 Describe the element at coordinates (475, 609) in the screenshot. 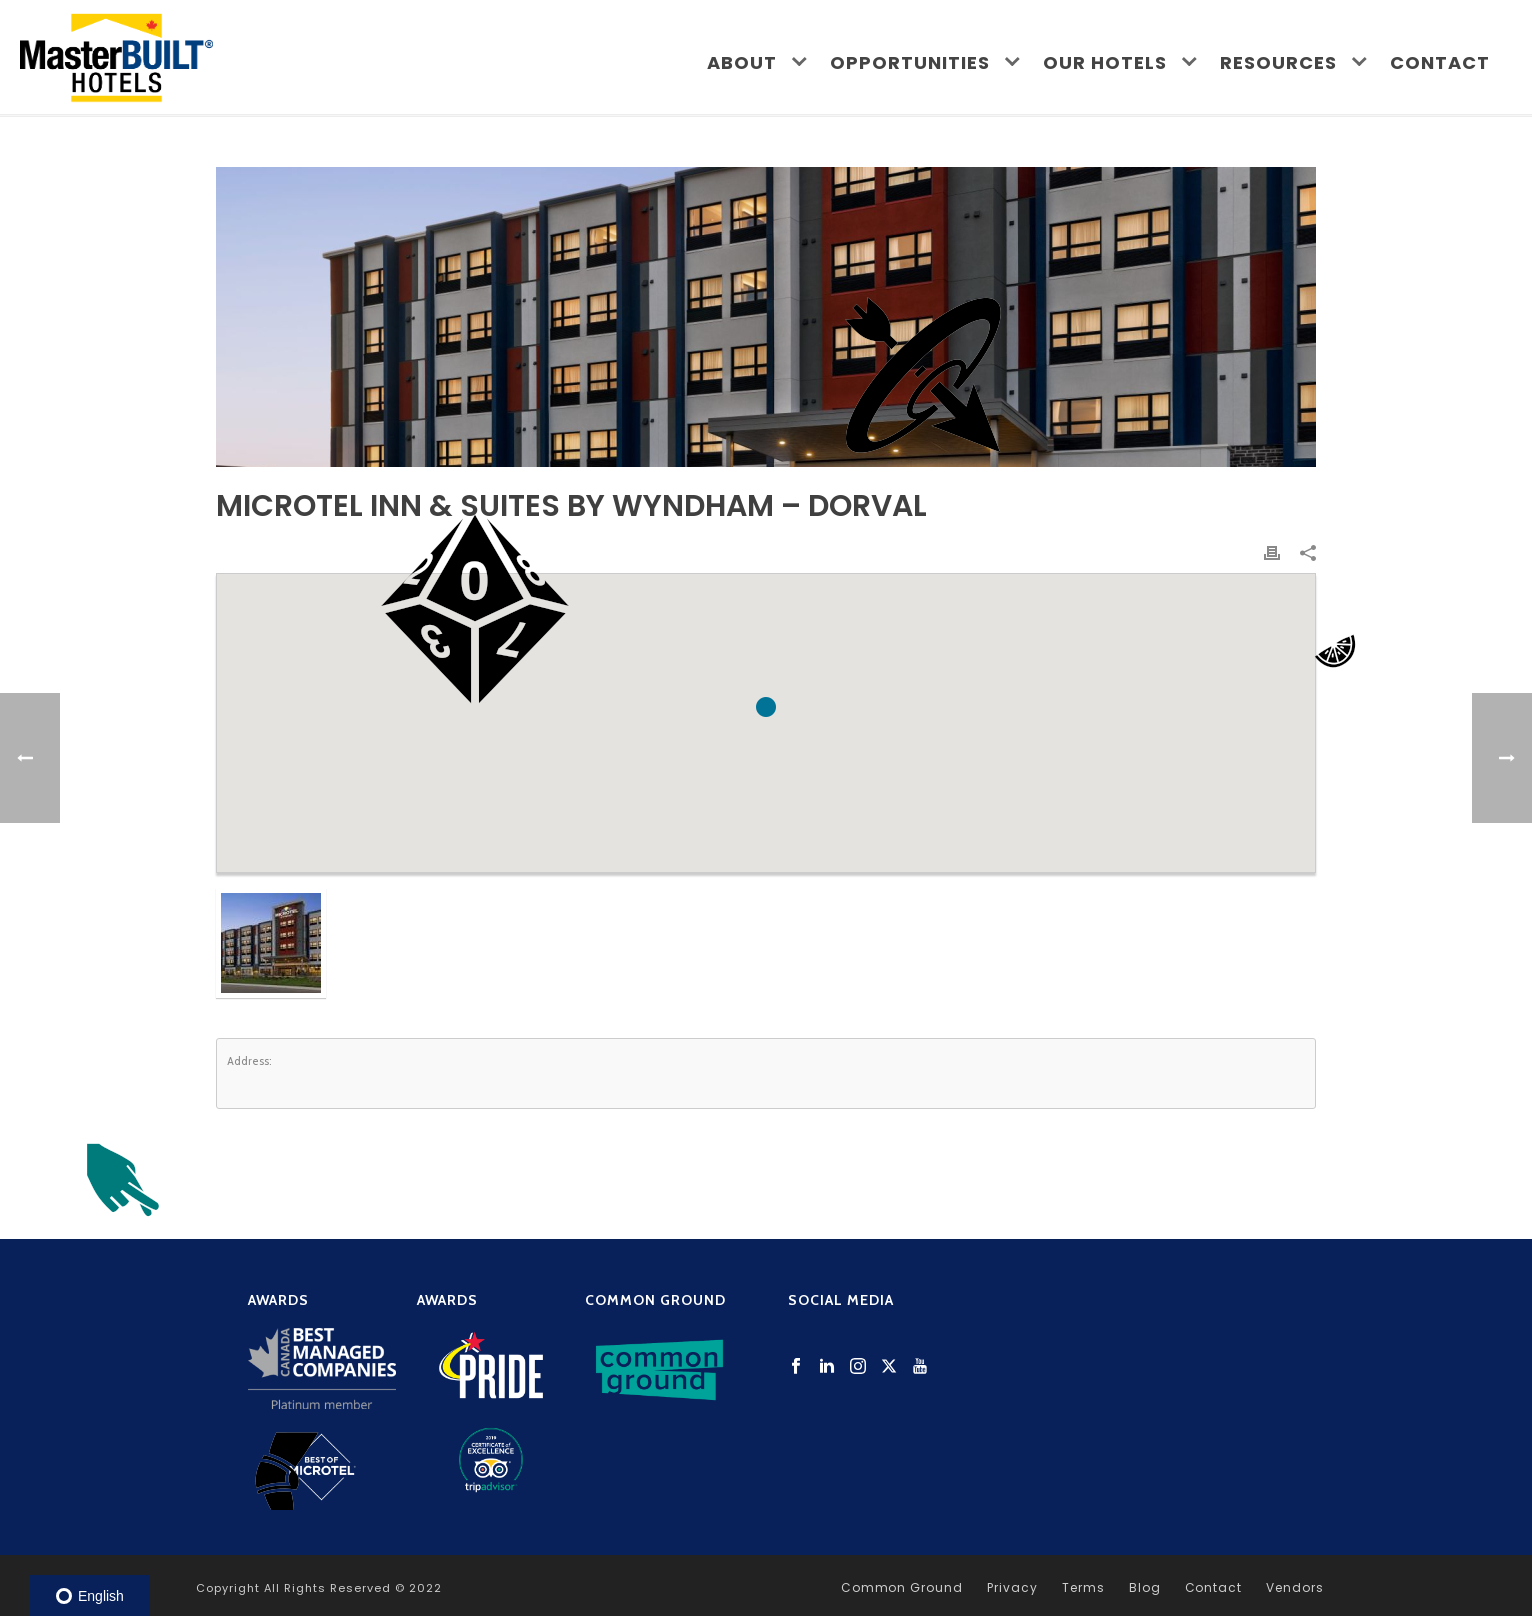

I see `select a 10-sided die for rolling` at that location.